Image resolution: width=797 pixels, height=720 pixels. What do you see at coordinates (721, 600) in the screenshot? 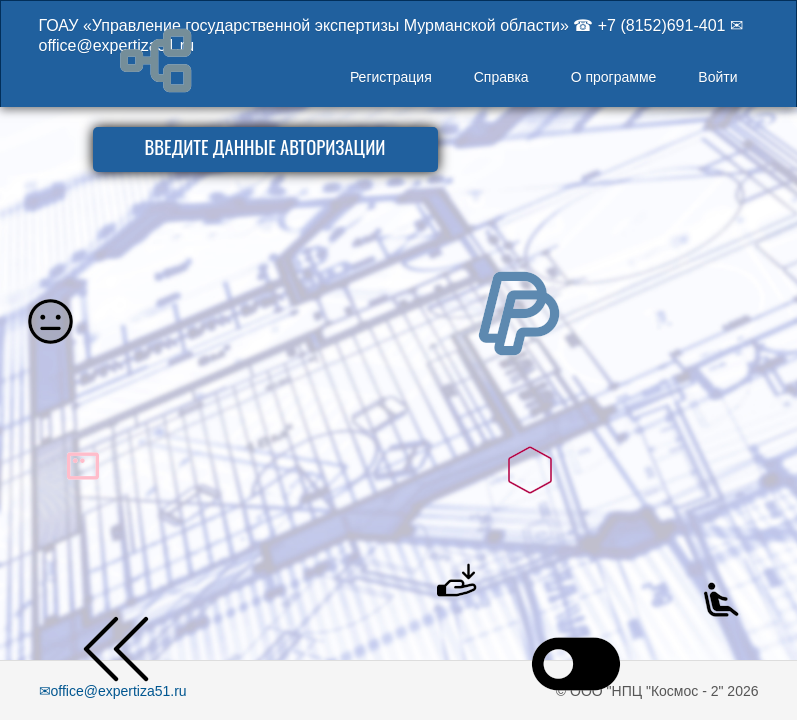
I see `select extra legroom or recline seating` at bounding box center [721, 600].